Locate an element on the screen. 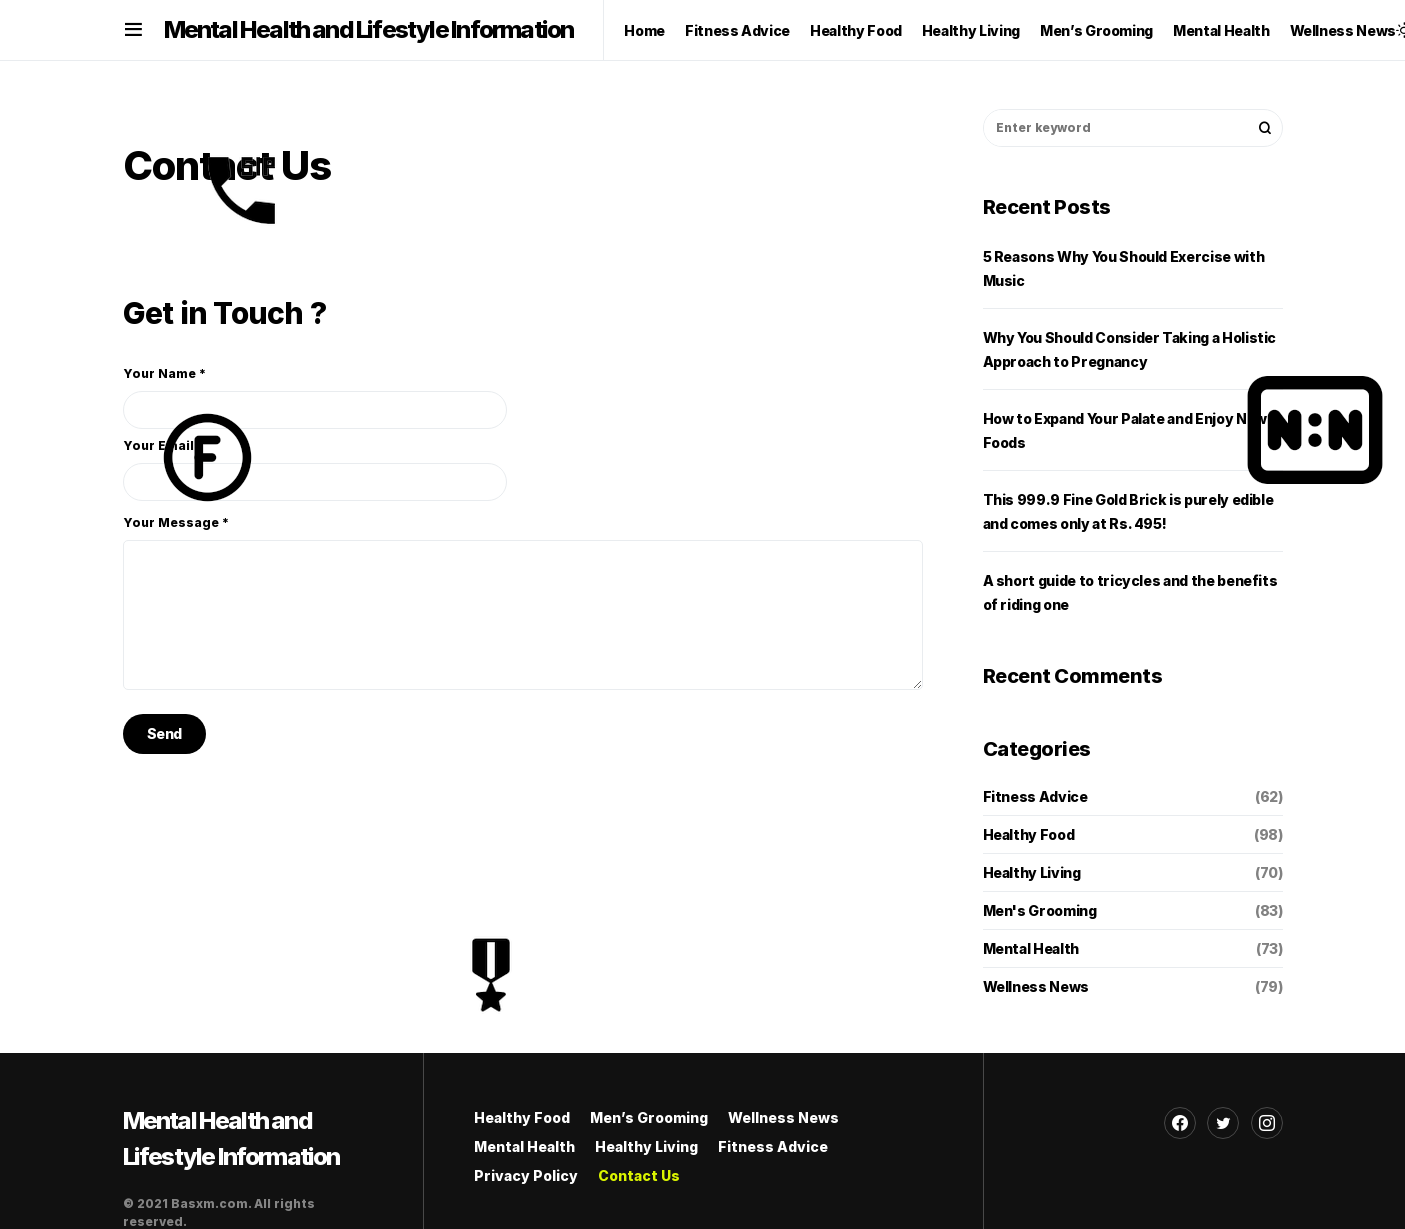 This screenshot has width=1405, height=1229. facebook shortcut or social sharing is located at coordinates (207, 457).